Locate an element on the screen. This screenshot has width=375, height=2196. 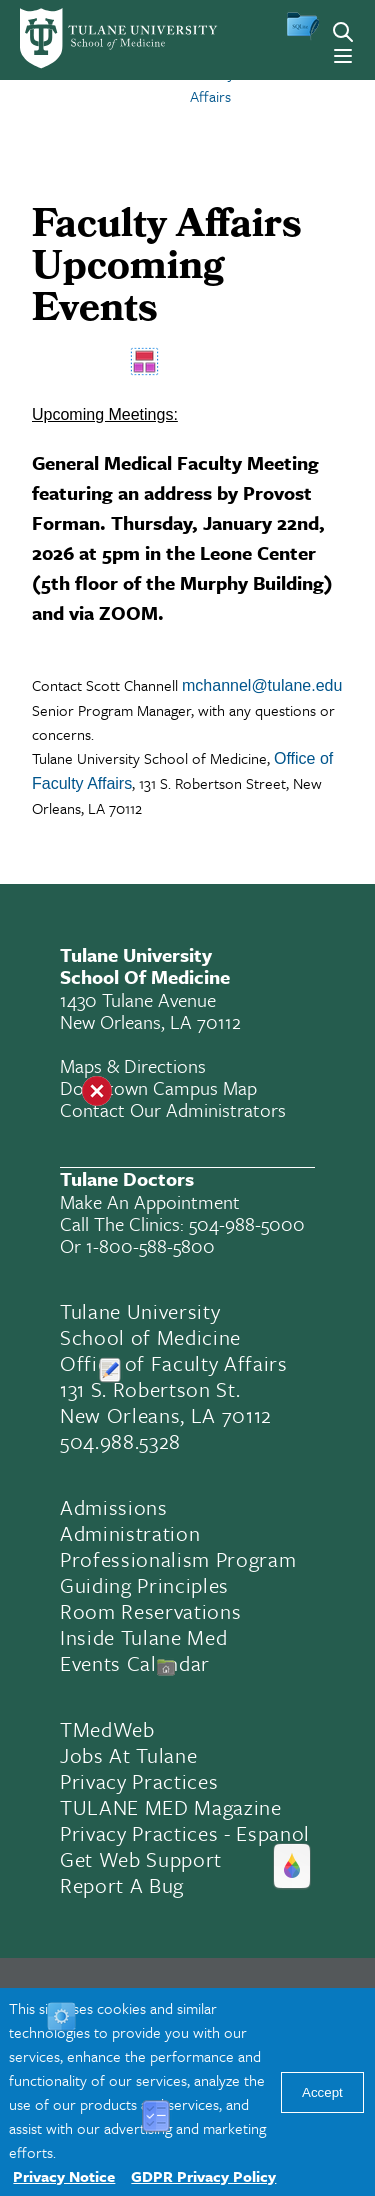
file type for hardware monitoring sensor data is located at coordinates (292, 1866).